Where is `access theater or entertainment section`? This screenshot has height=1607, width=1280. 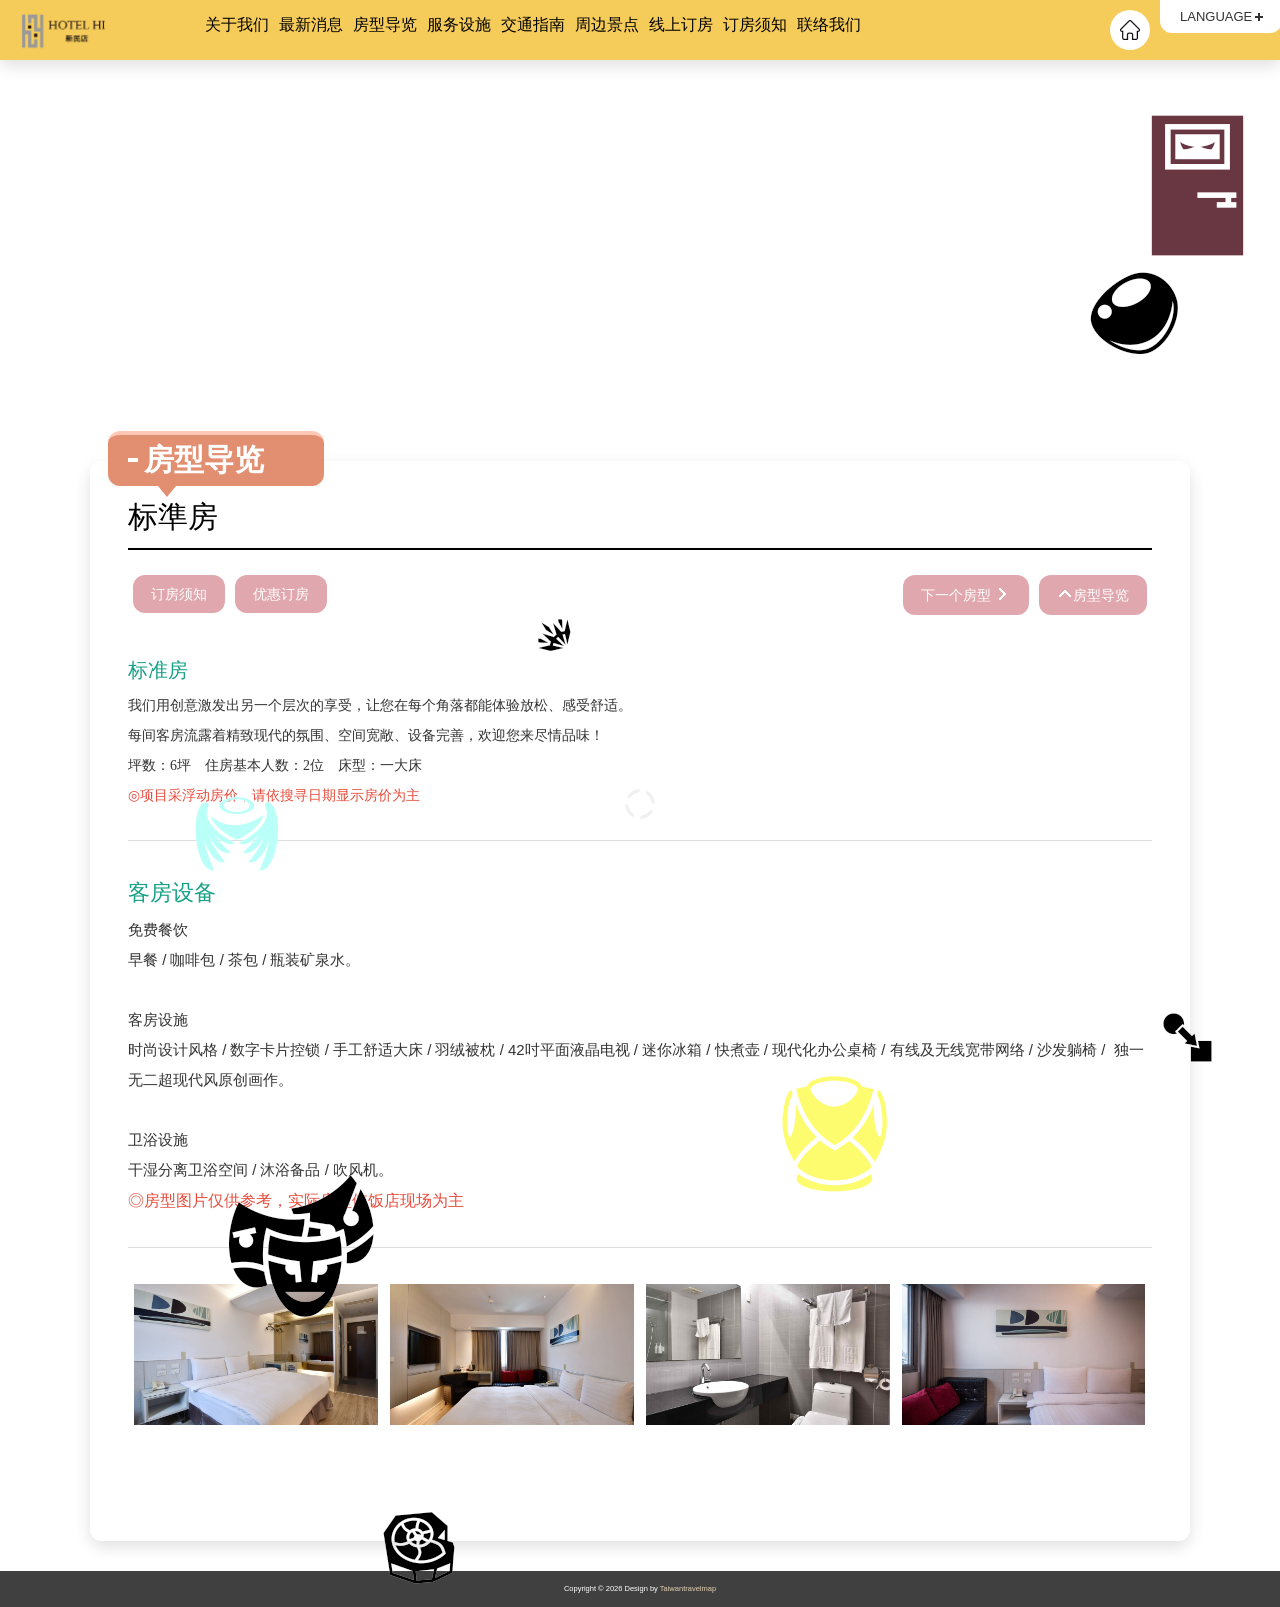 access theater or entertainment section is located at coordinates (301, 1244).